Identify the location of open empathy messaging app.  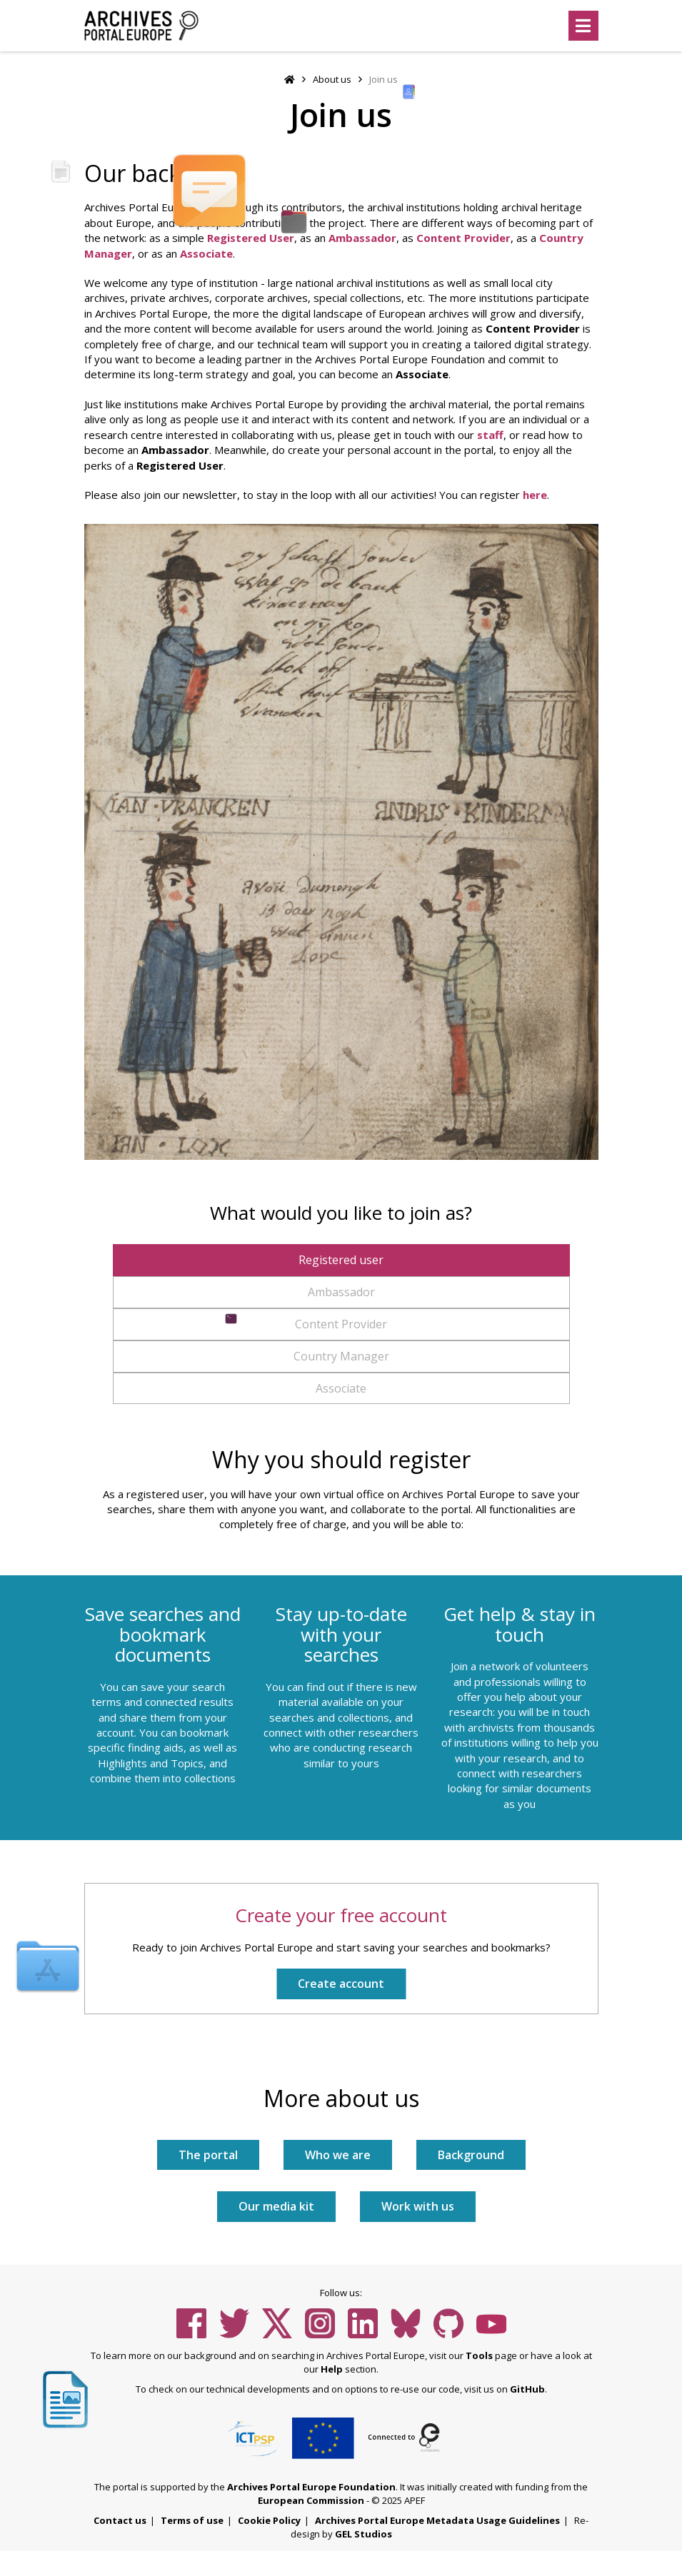
(209, 191).